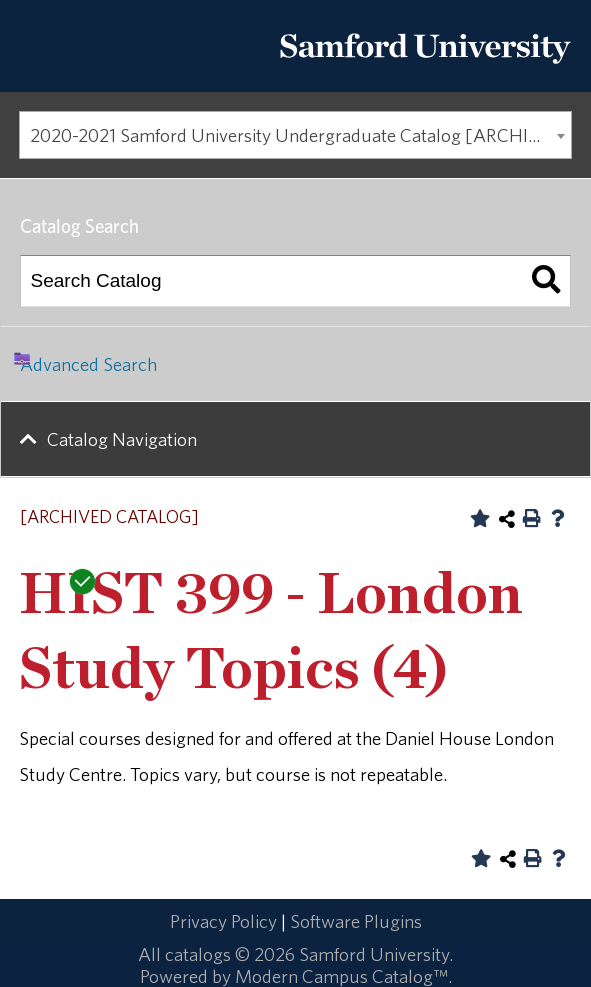  Describe the element at coordinates (22, 359) in the screenshot. I see `folder for Pokémon Team Rocket collection or fan content` at that location.